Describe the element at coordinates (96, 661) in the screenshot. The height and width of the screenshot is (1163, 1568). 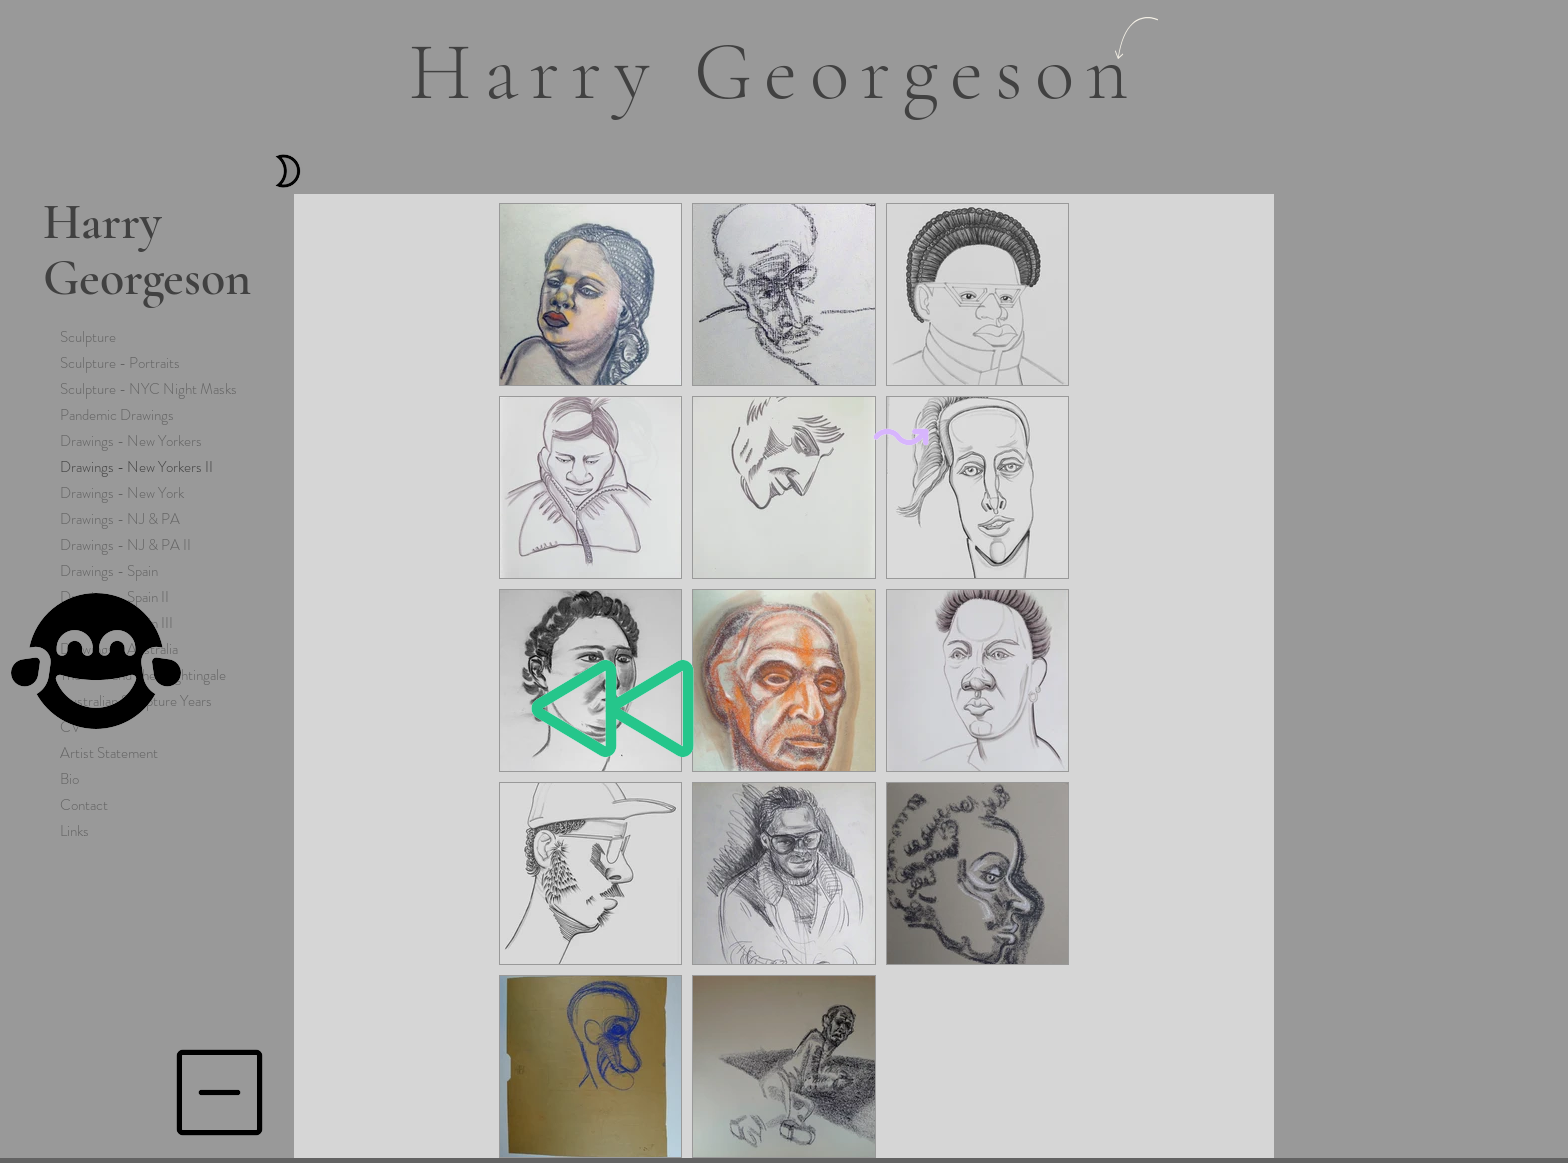
I see `react with laughing emoji` at that location.